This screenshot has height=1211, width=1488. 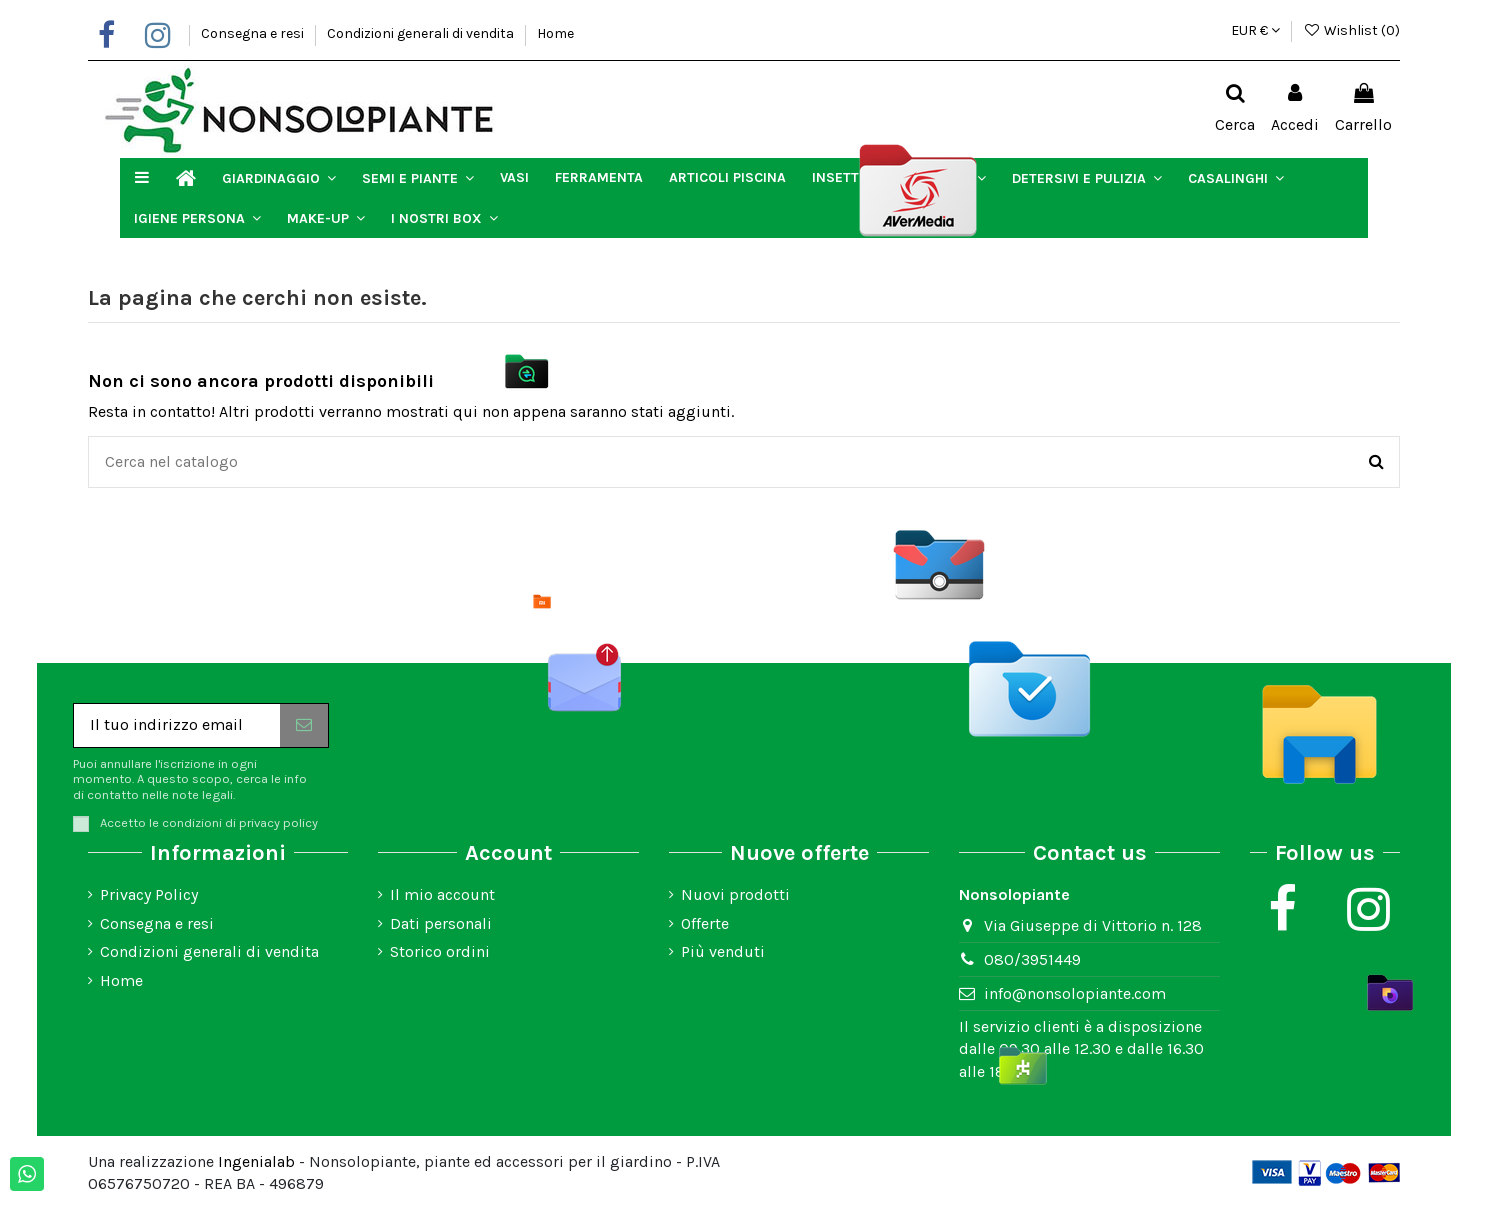 I want to click on folder for pokémon game files or saves, so click(x=939, y=567).